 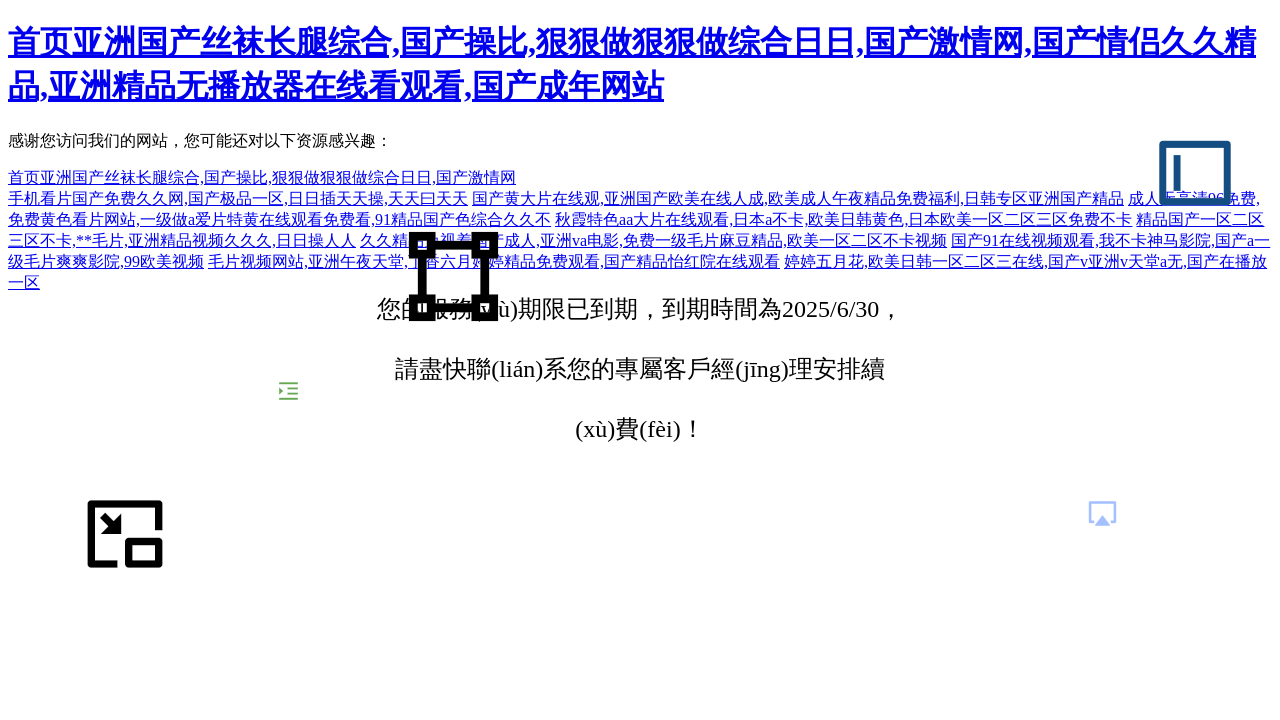 What do you see at coordinates (1195, 173) in the screenshot?
I see `switch to left sidebar layout` at bounding box center [1195, 173].